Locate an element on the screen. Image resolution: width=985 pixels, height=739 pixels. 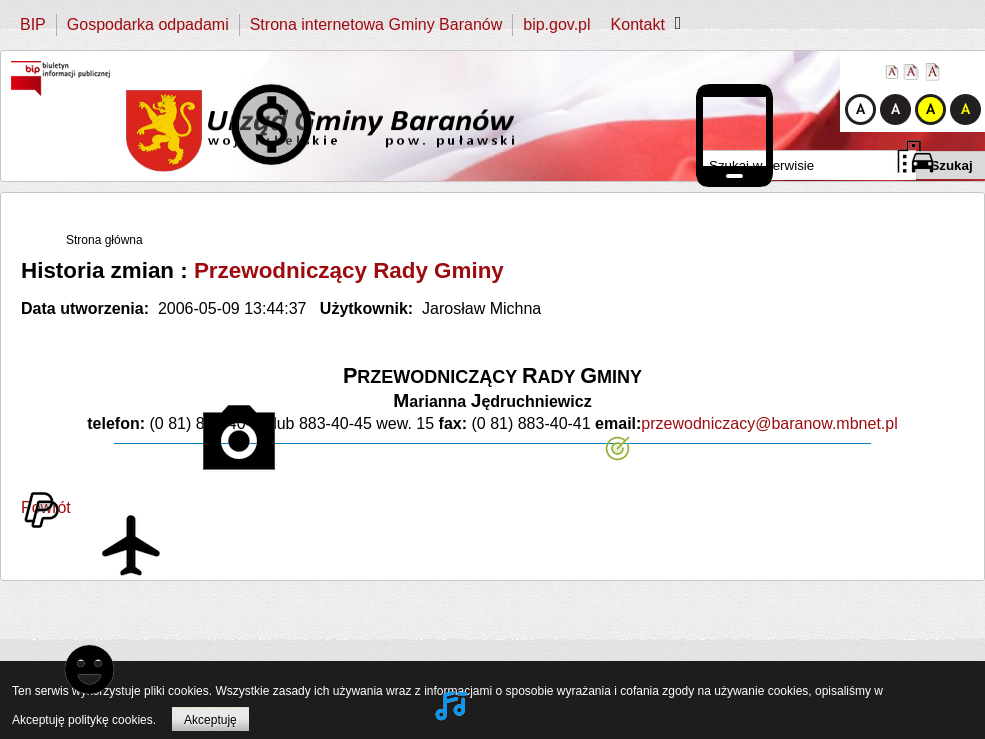
add an emoji or emoticon to your message is located at coordinates (89, 669).